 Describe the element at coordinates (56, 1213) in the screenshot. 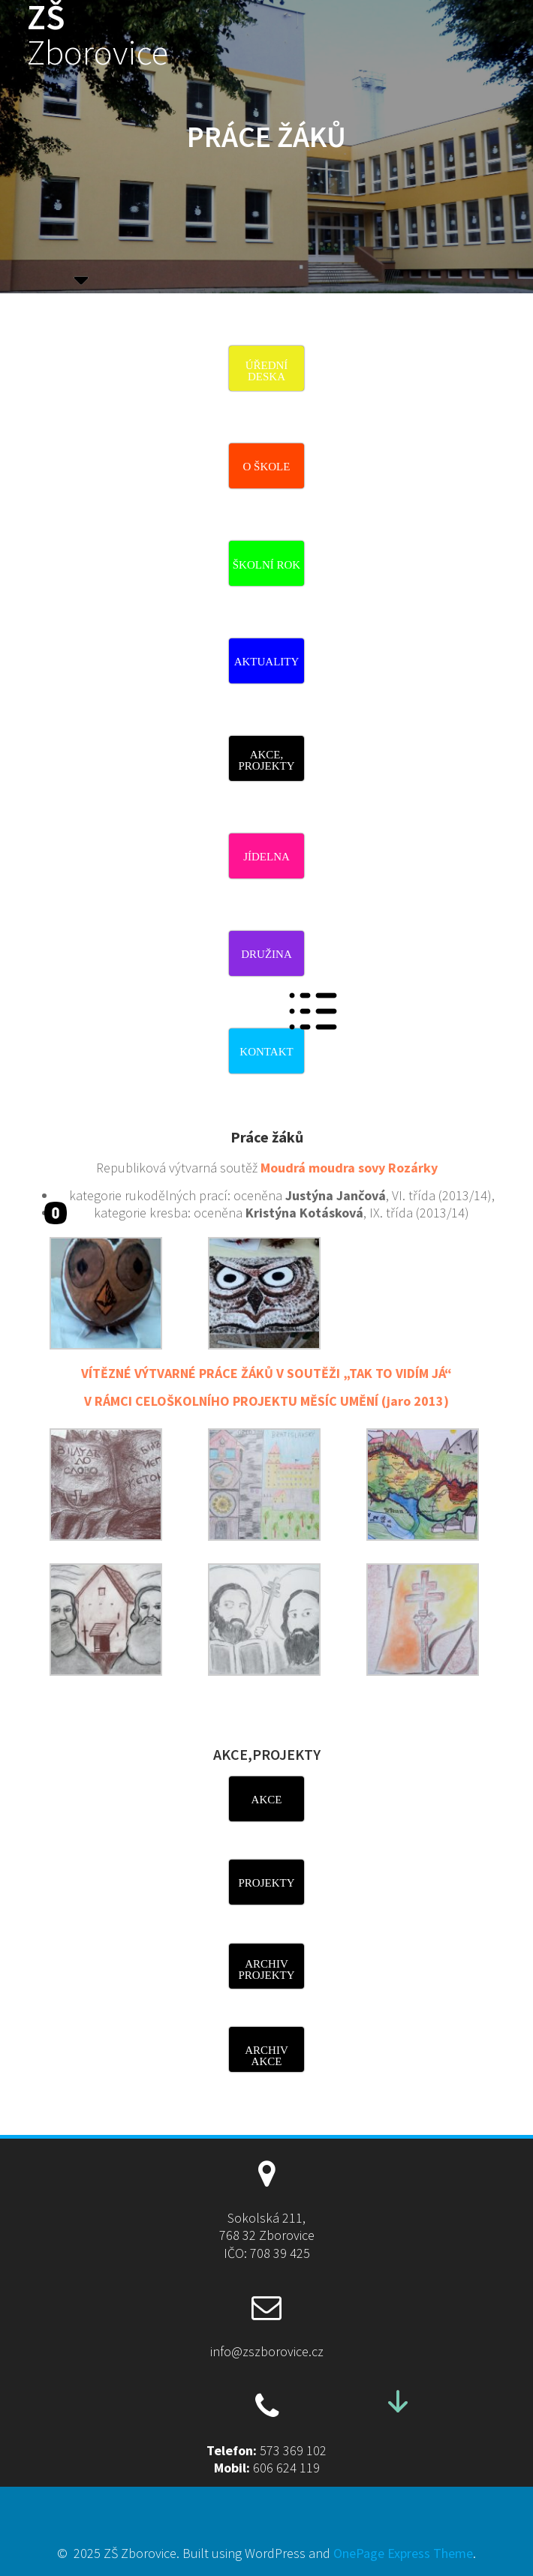

I see `indicates zero items or notifications` at that location.